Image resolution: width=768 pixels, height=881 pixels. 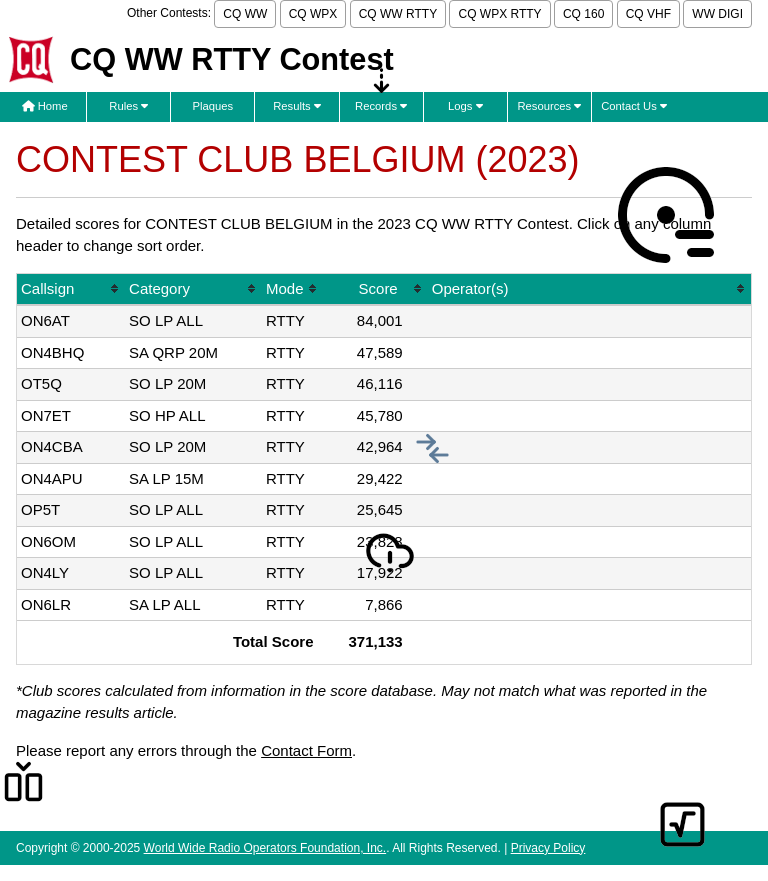 I want to click on compare or show differences between items, so click(x=432, y=448).